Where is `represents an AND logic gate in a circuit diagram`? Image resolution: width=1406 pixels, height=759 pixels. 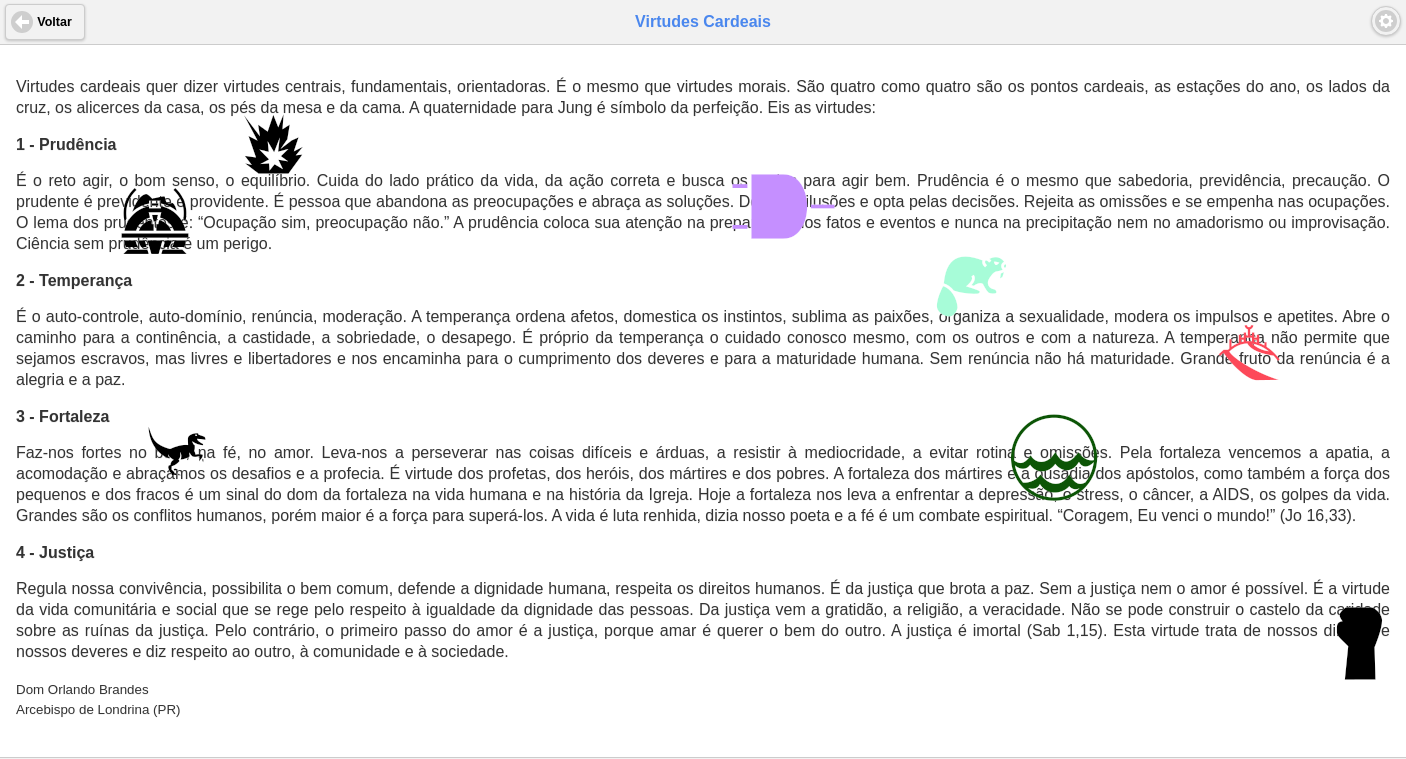
represents an AND logic gate in a circuit diagram is located at coordinates (783, 206).